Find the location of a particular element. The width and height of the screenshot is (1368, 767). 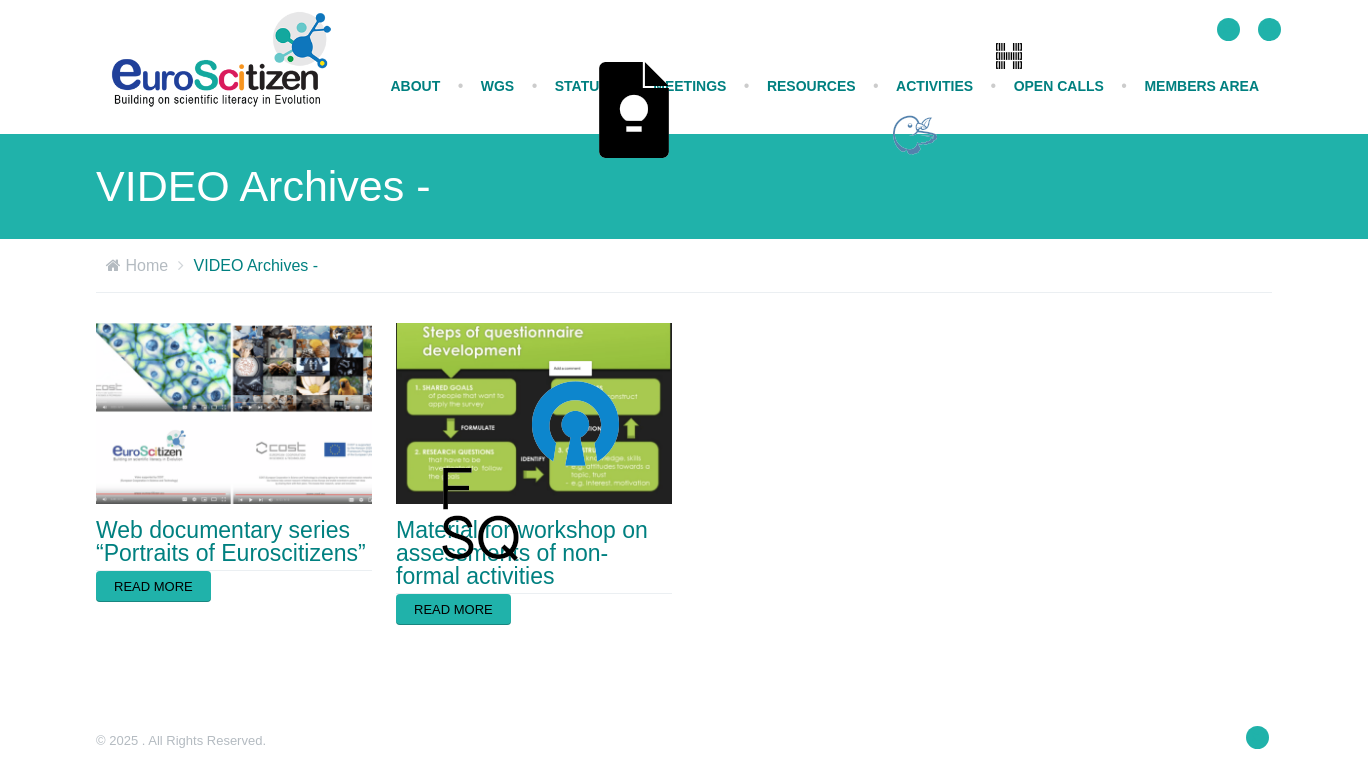

open google keep app is located at coordinates (634, 110).